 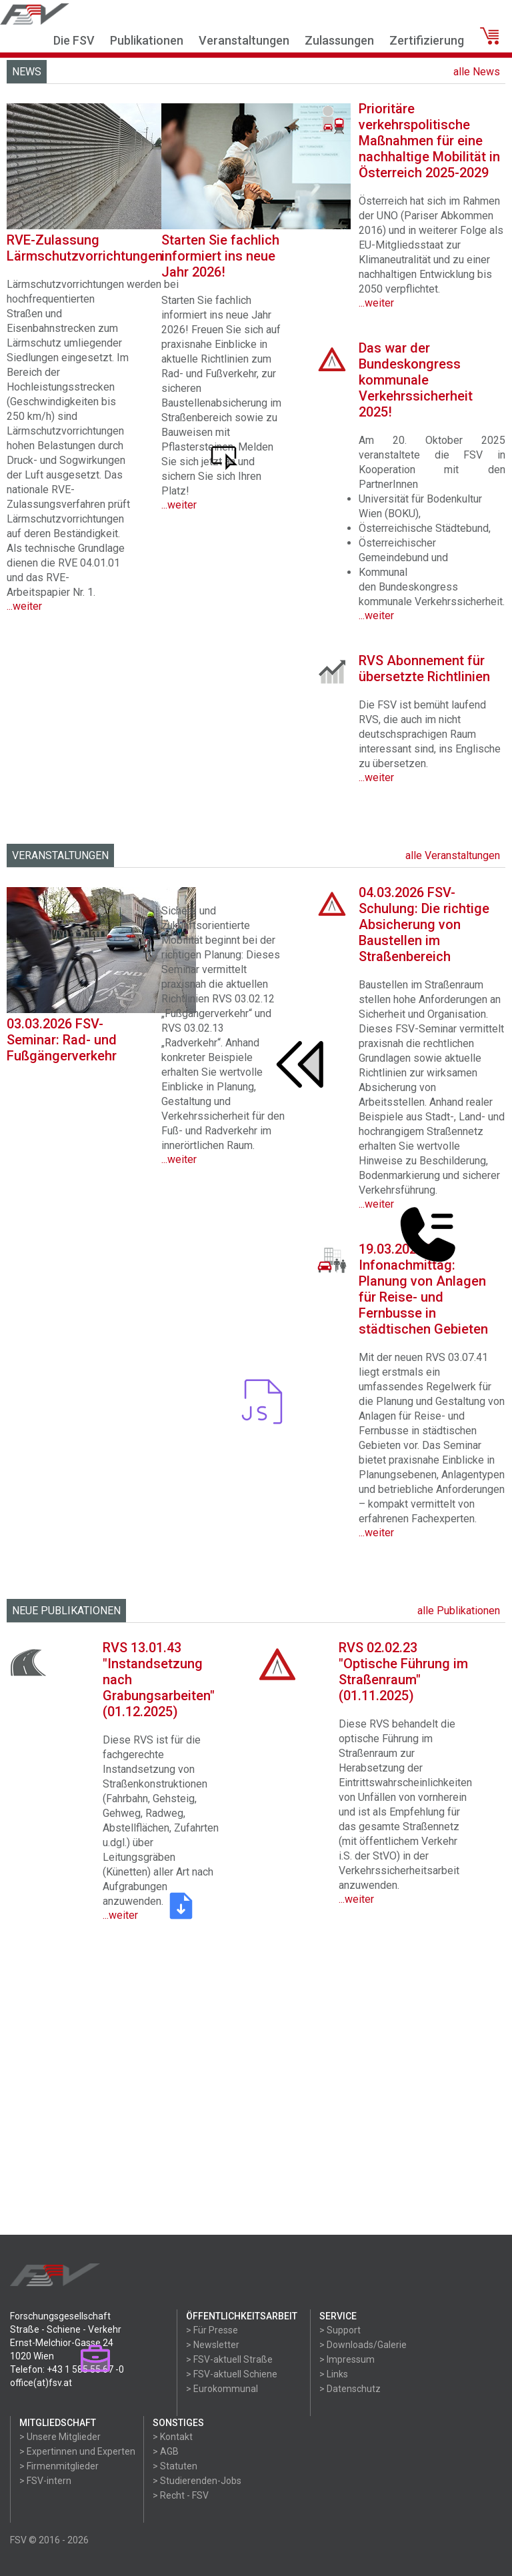 What do you see at coordinates (181, 1906) in the screenshot?
I see `download a file` at bounding box center [181, 1906].